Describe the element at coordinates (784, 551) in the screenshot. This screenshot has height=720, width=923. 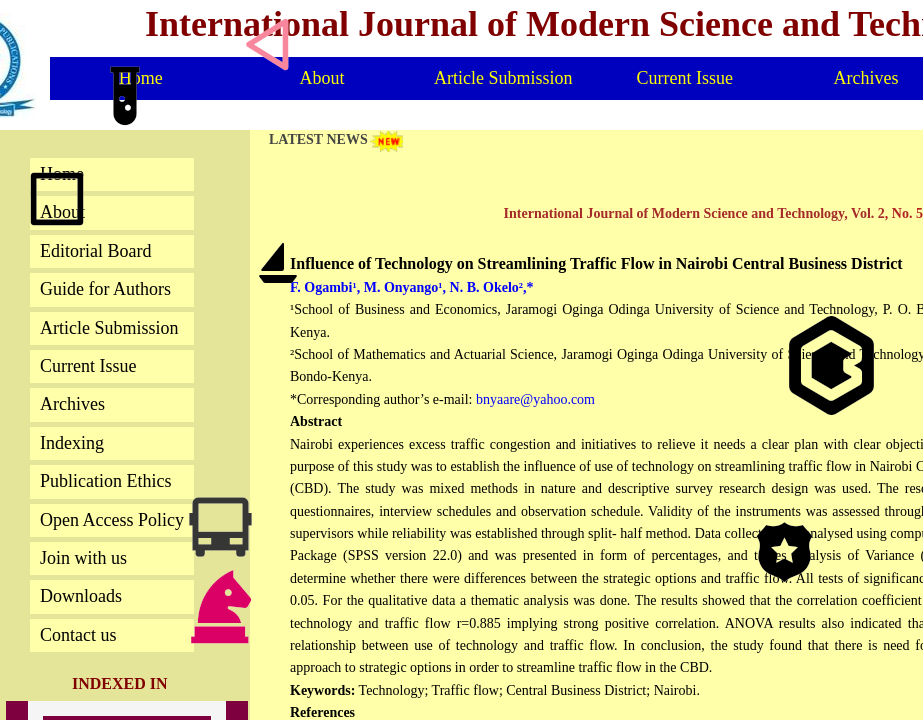
I see `indicates law enforcement or security-related content` at that location.